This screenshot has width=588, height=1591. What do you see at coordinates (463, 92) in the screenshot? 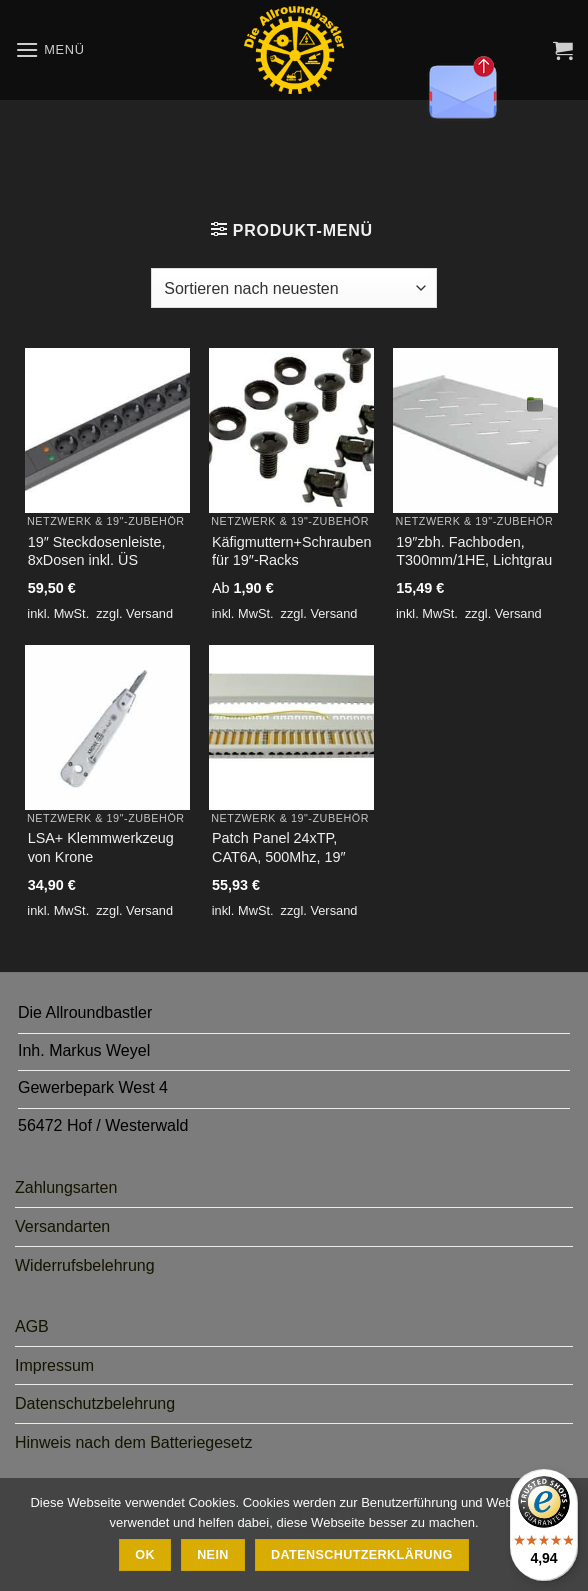
I see `send an email or message` at bounding box center [463, 92].